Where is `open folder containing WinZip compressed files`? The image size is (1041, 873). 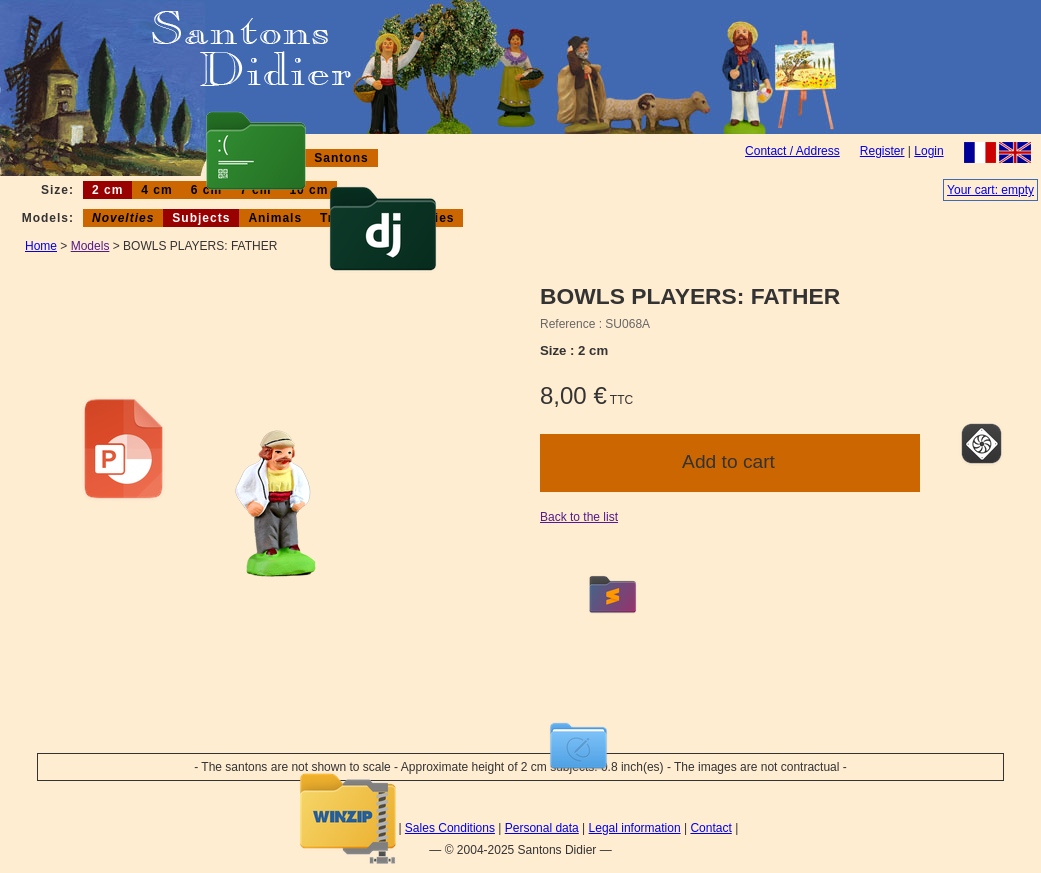 open folder containing WinZip compressed files is located at coordinates (347, 813).